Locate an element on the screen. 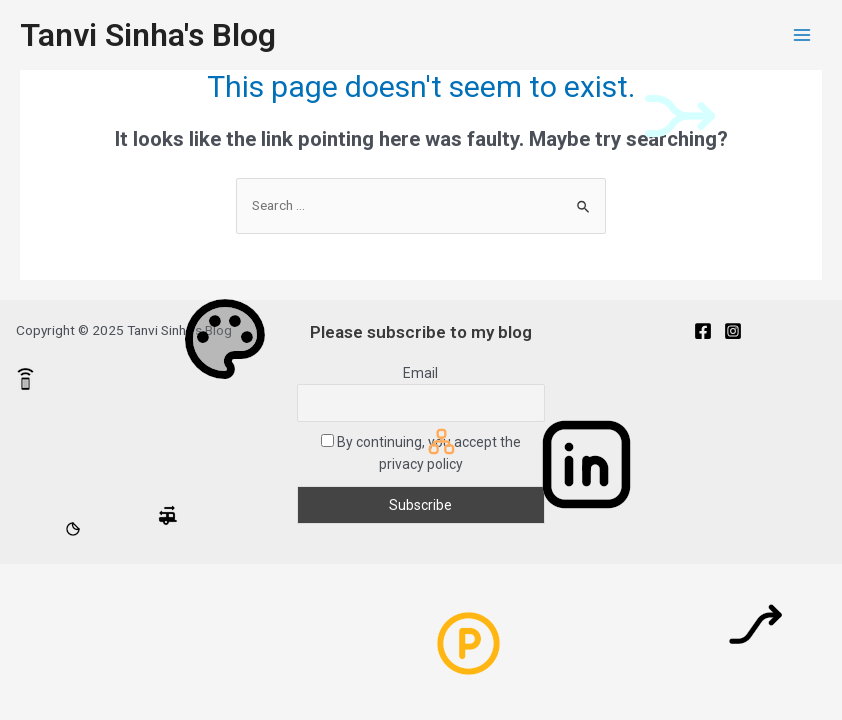 The height and width of the screenshot is (720, 842). view site structure or hierarchy is located at coordinates (441, 441).